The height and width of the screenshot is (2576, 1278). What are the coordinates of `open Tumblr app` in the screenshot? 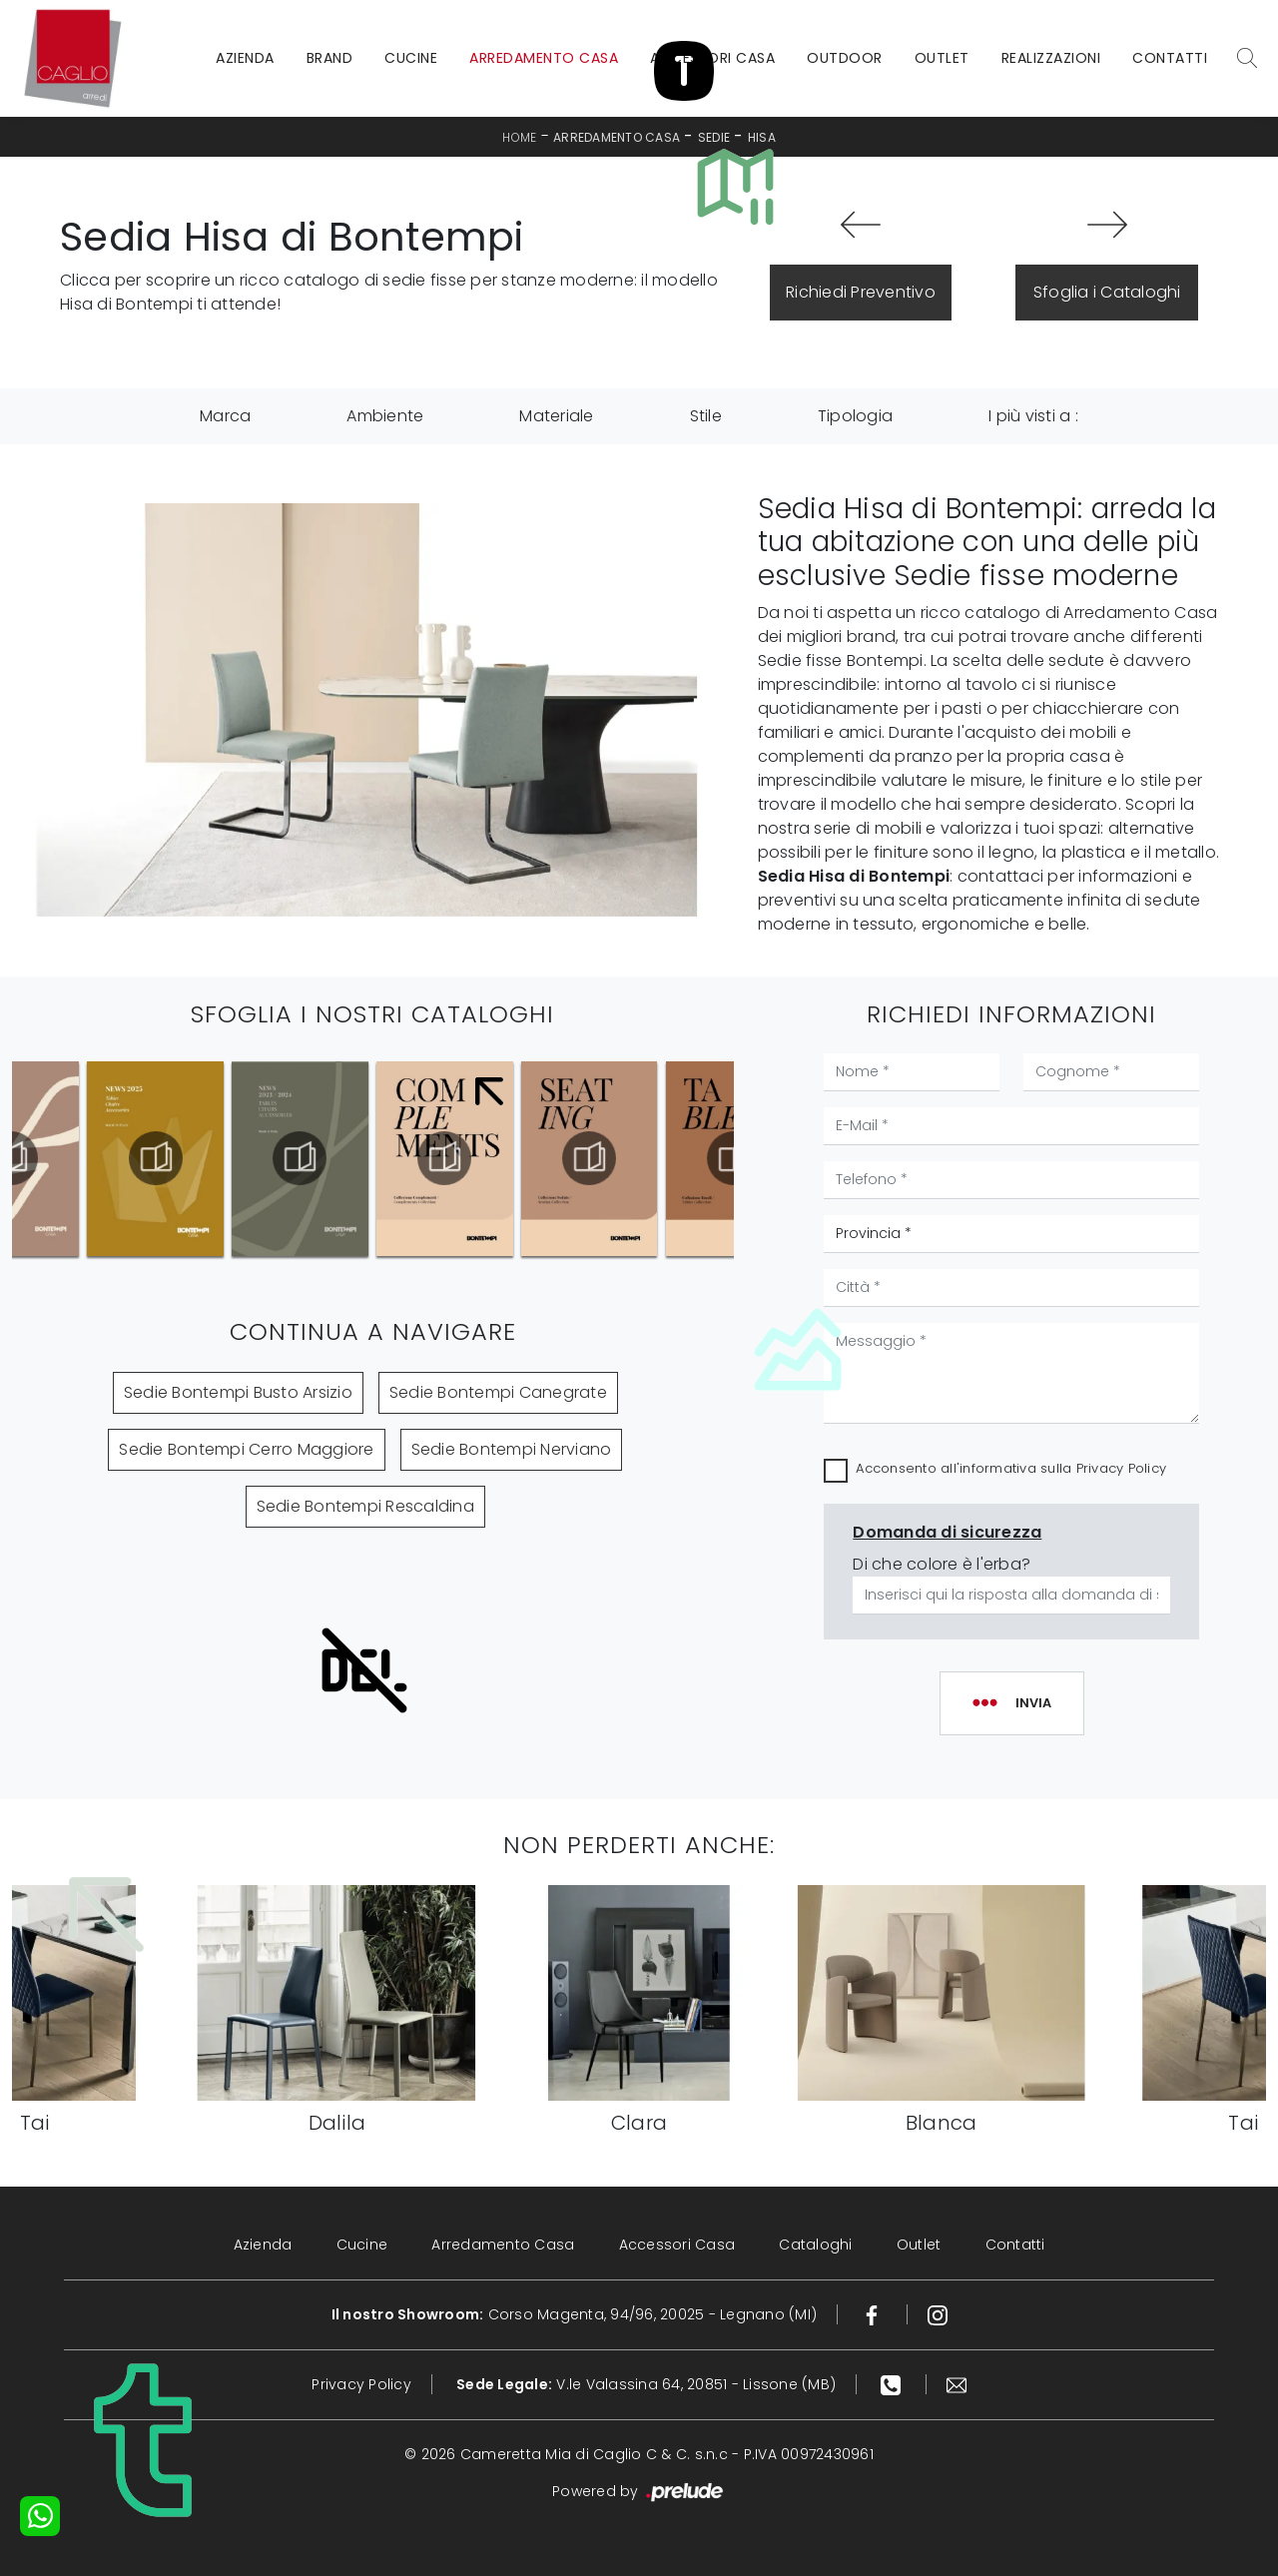 It's located at (143, 2440).